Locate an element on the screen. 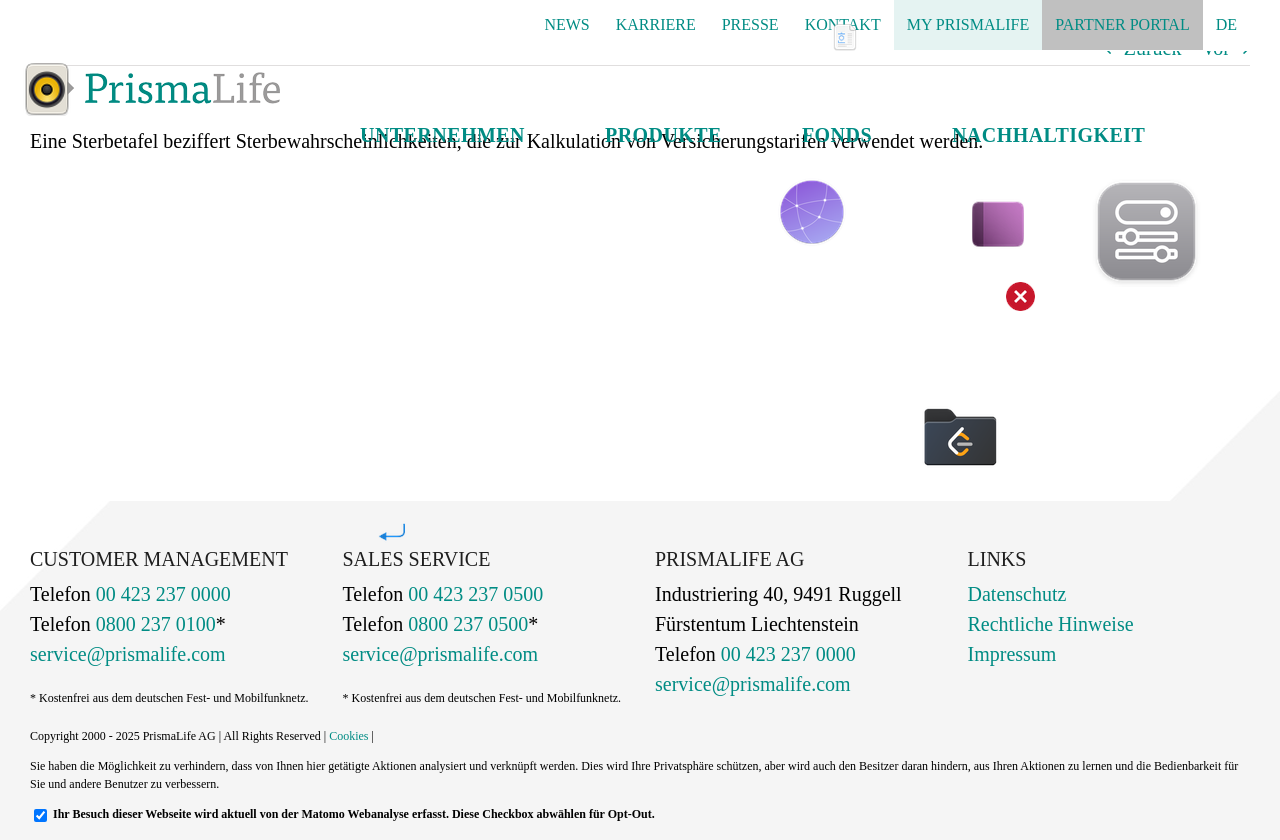 The height and width of the screenshot is (840, 1280). access network workgroup or shared resources is located at coordinates (812, 212).